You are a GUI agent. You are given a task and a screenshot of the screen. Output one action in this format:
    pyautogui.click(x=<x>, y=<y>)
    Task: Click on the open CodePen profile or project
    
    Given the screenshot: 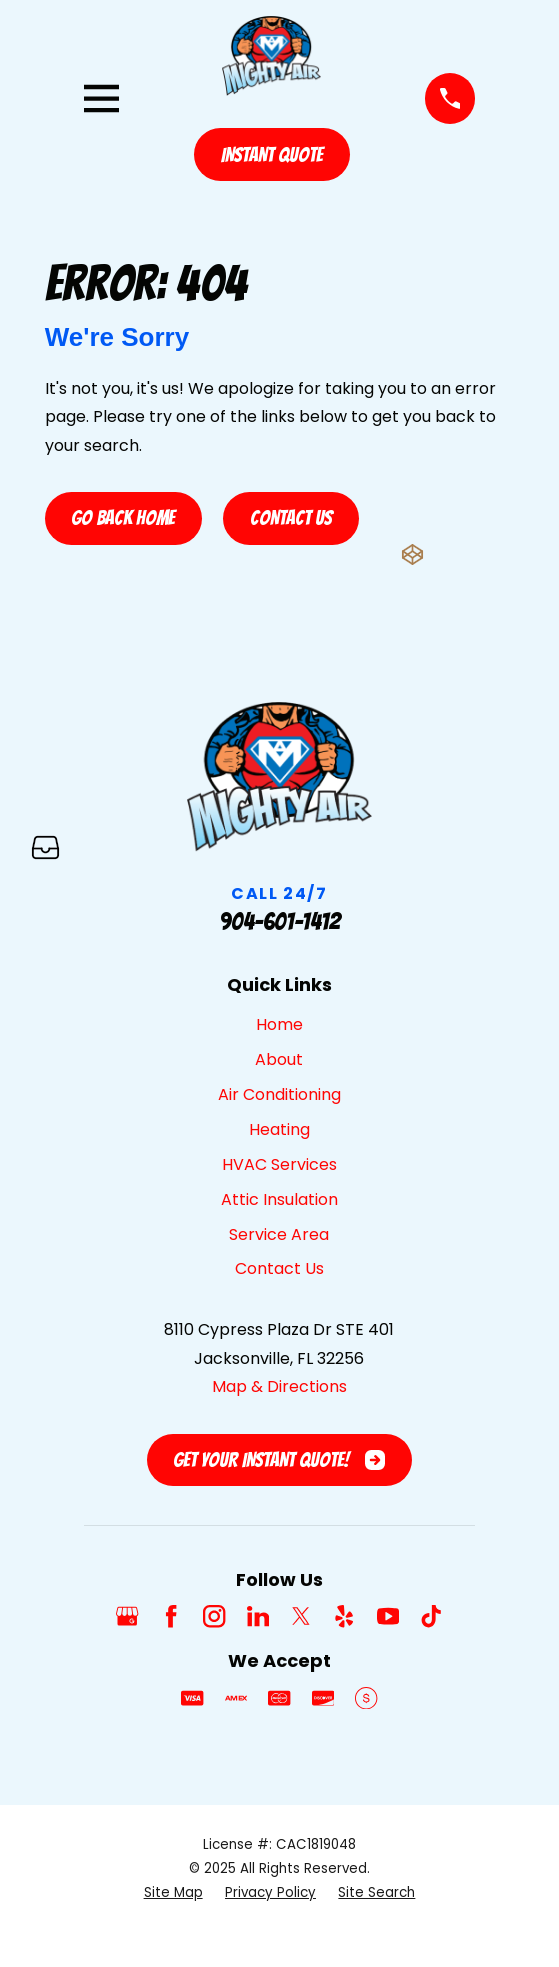 What is the action you would take?
    pyautogui.click(x=412, y=554)
    